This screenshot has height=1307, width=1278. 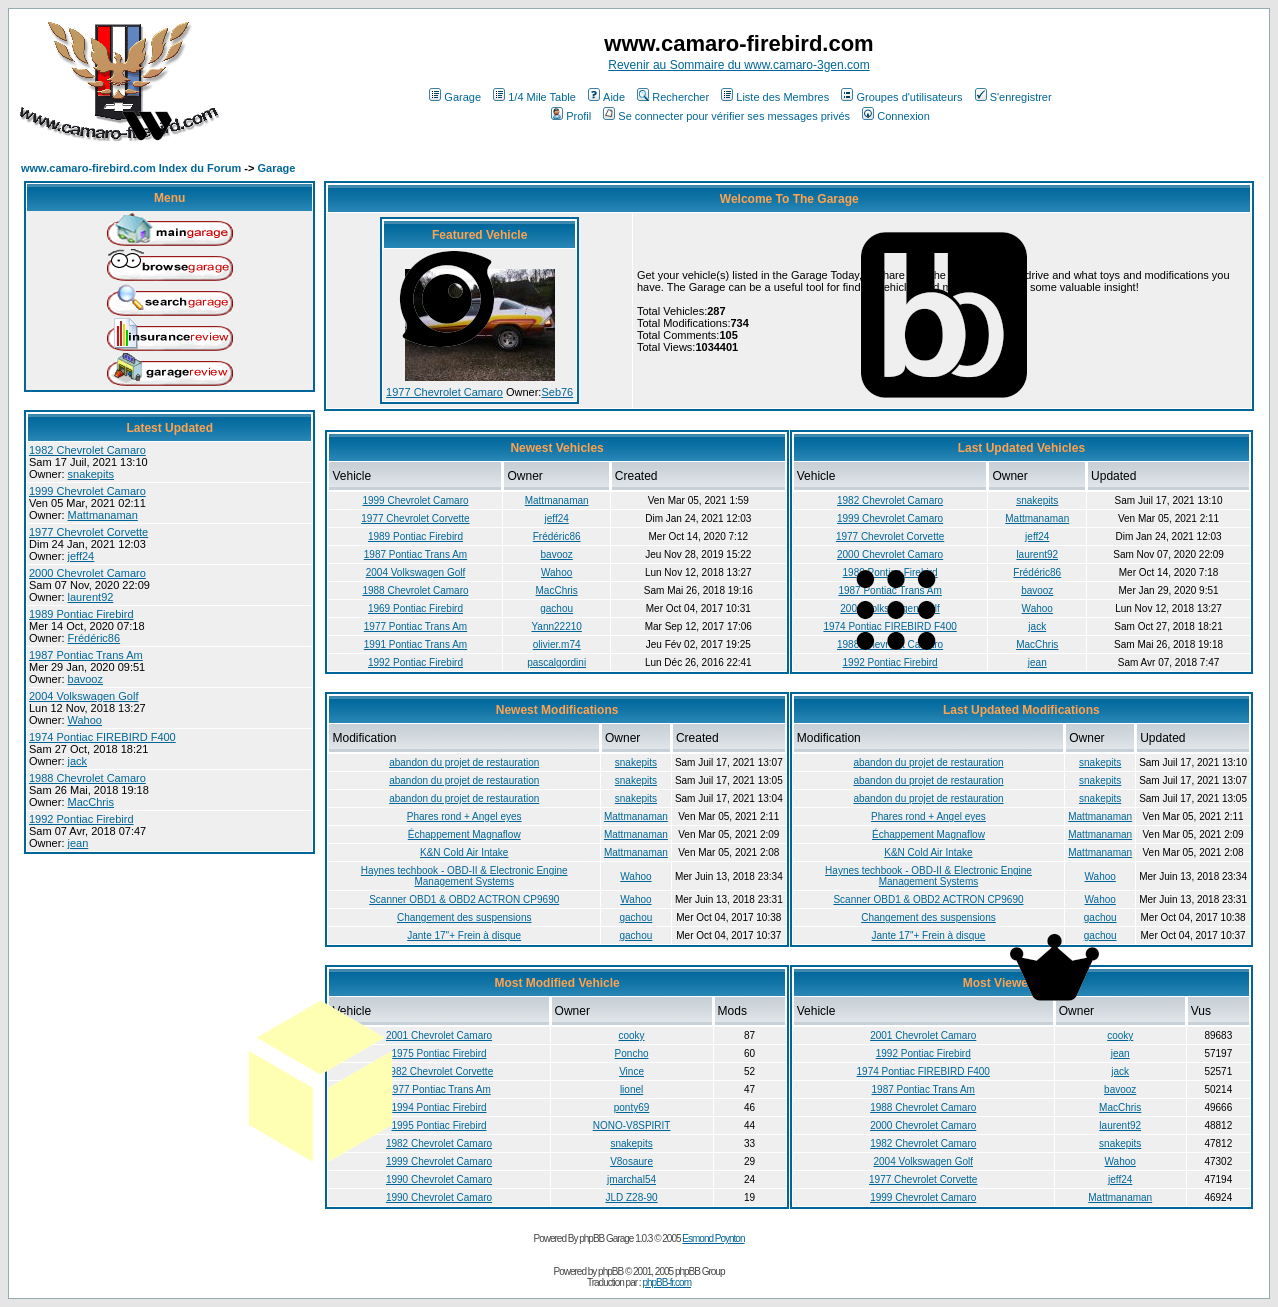 What do you see at coordinates (944, 315) in the screenshot?
I see `open the bigbasket grocery delivery app` at bounding box center [944, 315].